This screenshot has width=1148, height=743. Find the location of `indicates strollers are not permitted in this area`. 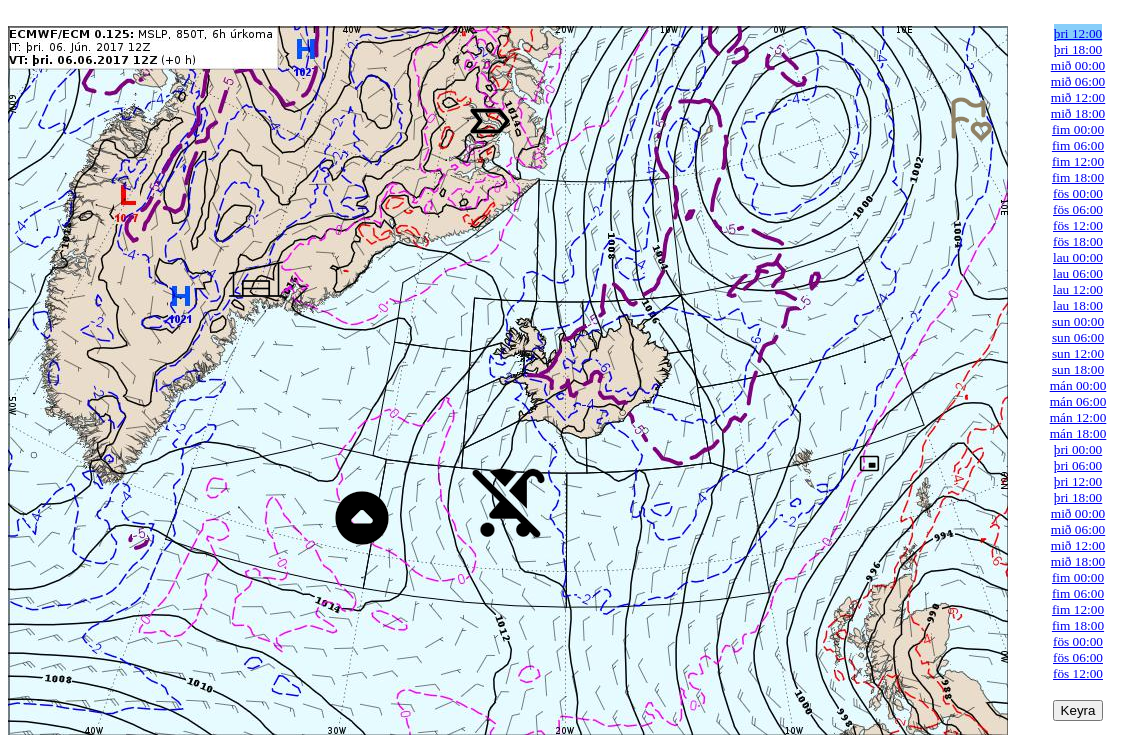

indicates strollers are not permitted in this area is located at coordinates (509, 501).